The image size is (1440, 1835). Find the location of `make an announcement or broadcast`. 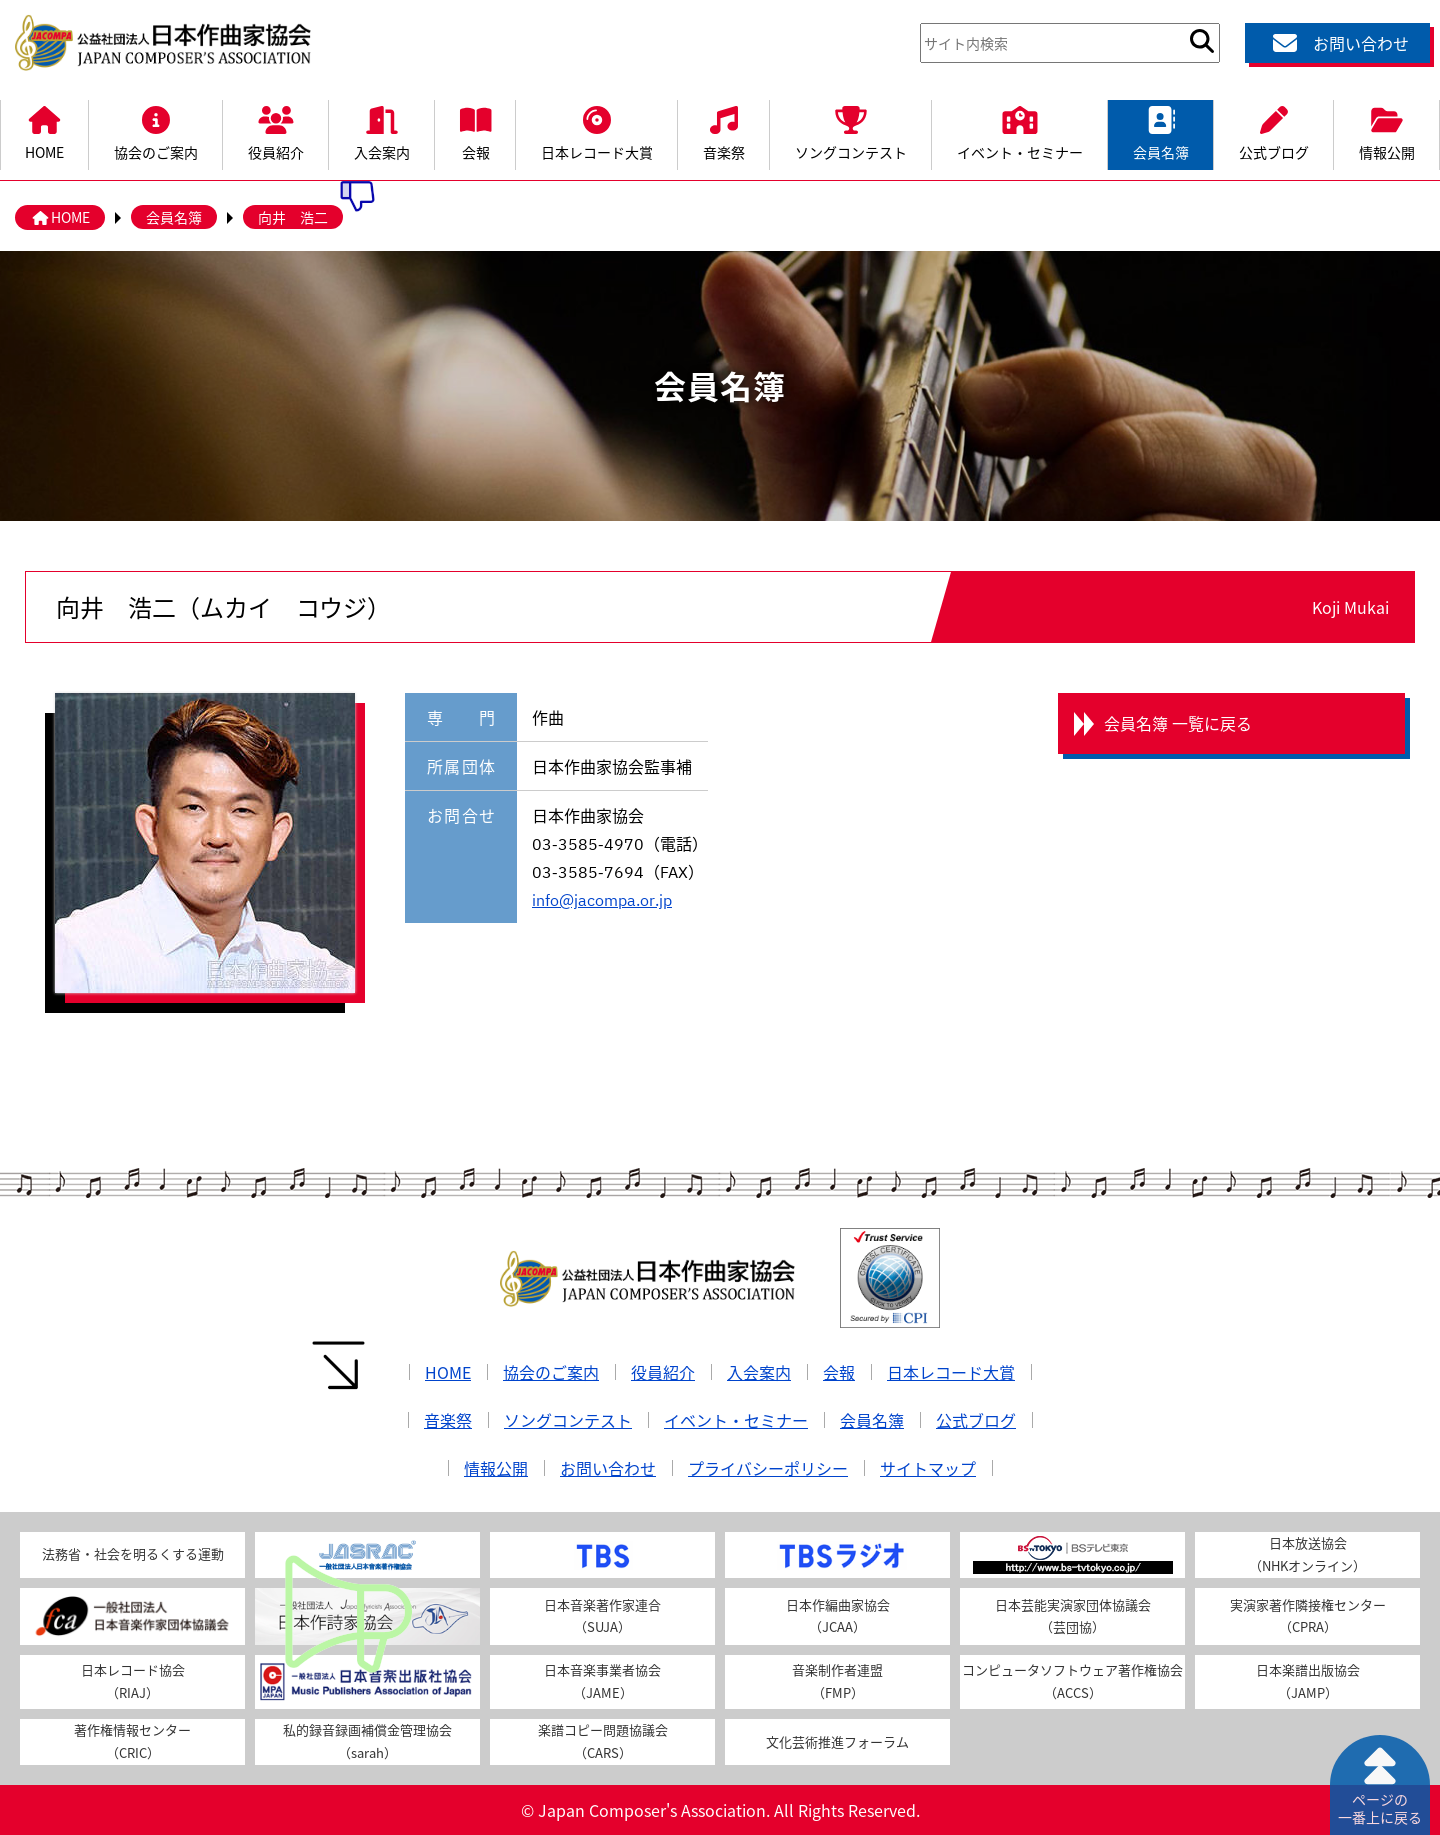

make an announcement or broadcast is located at coordinates (341, 1616).